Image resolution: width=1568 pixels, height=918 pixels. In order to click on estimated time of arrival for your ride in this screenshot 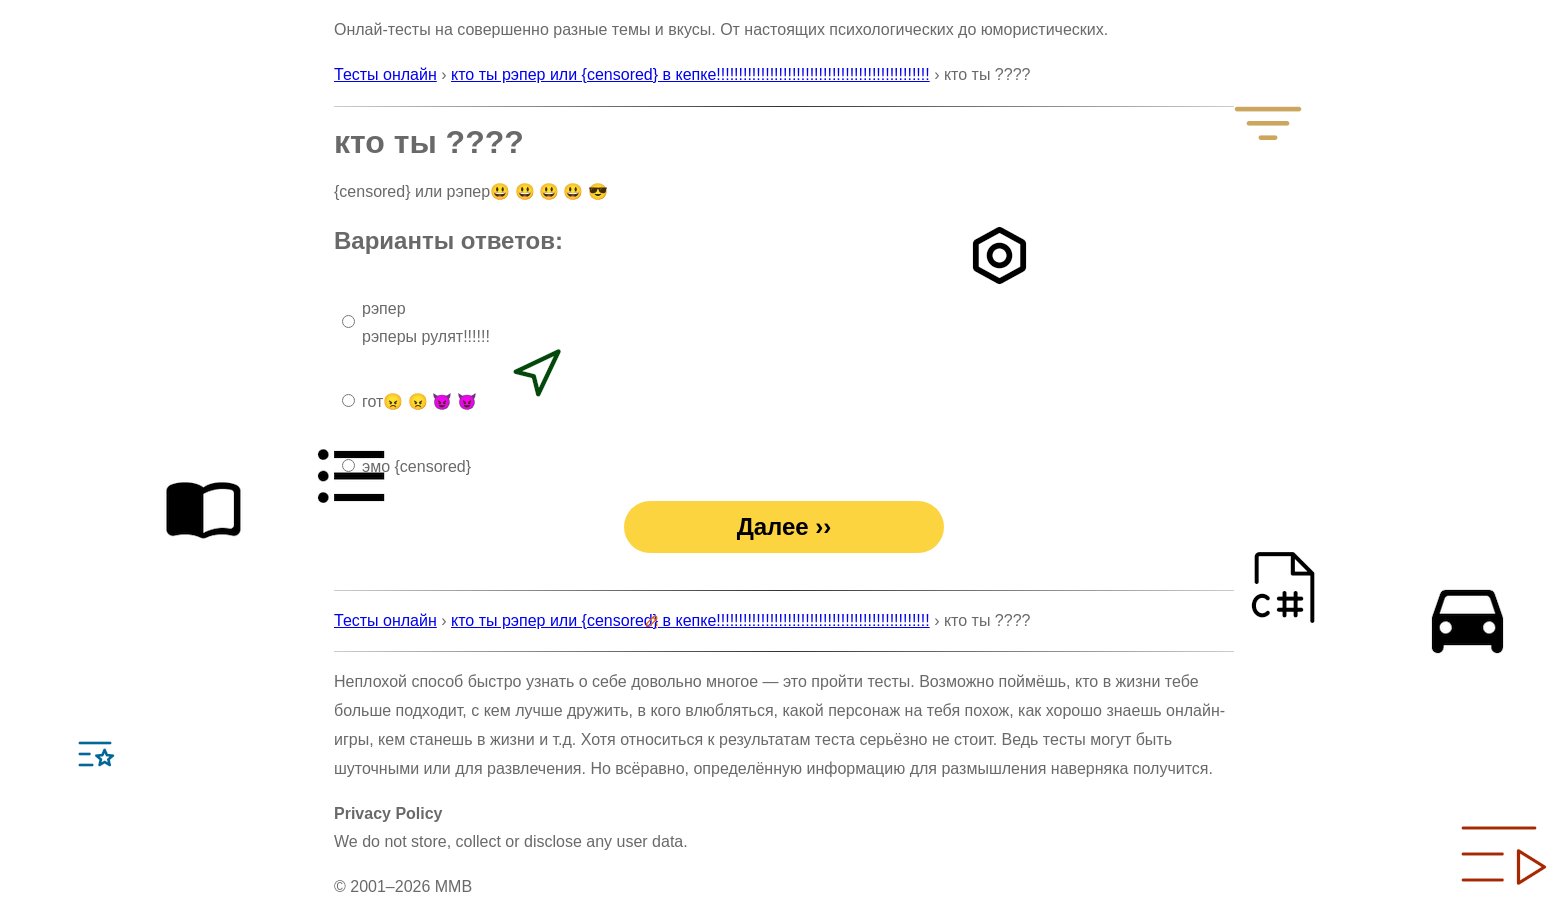, I will do `click(1467, 621)`.